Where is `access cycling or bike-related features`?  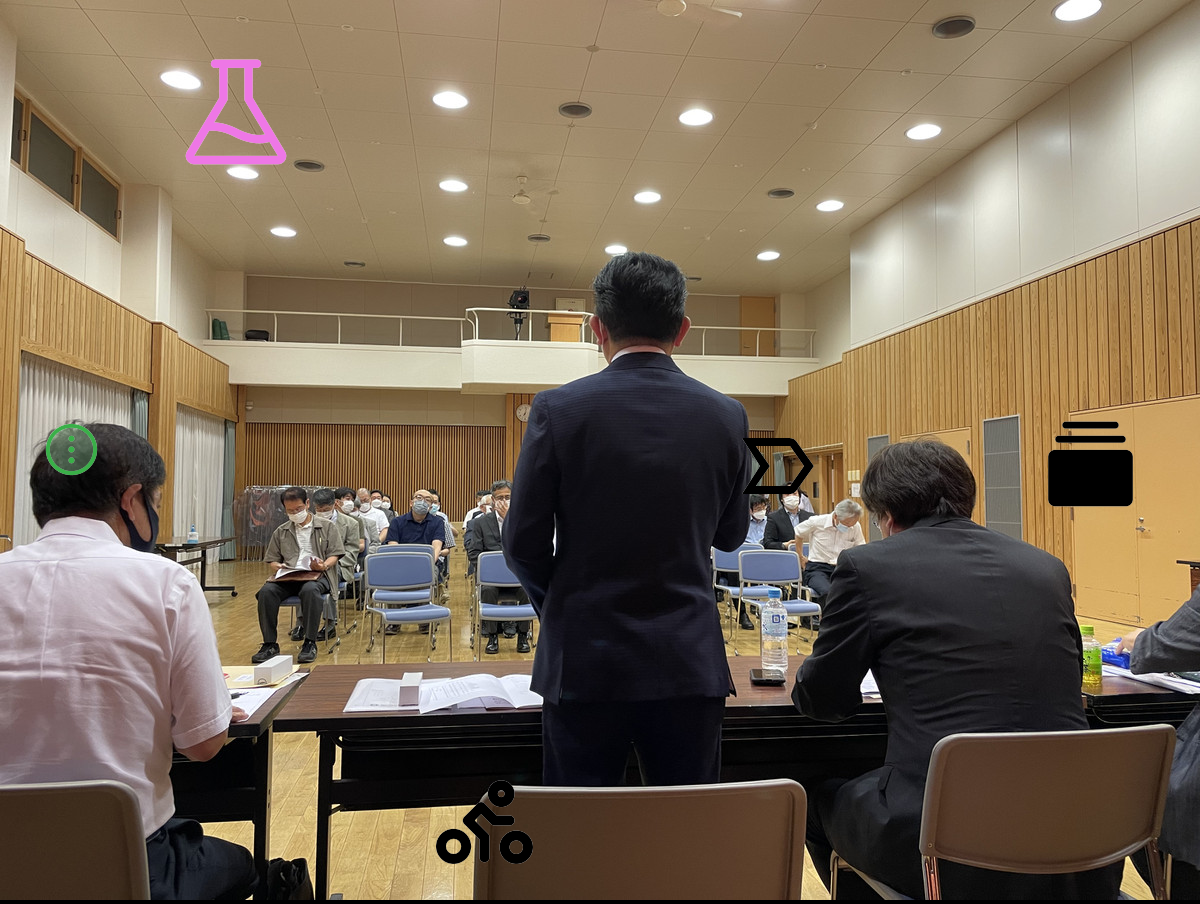
access cycling or bike-related features is located at coordinates (484, 825).